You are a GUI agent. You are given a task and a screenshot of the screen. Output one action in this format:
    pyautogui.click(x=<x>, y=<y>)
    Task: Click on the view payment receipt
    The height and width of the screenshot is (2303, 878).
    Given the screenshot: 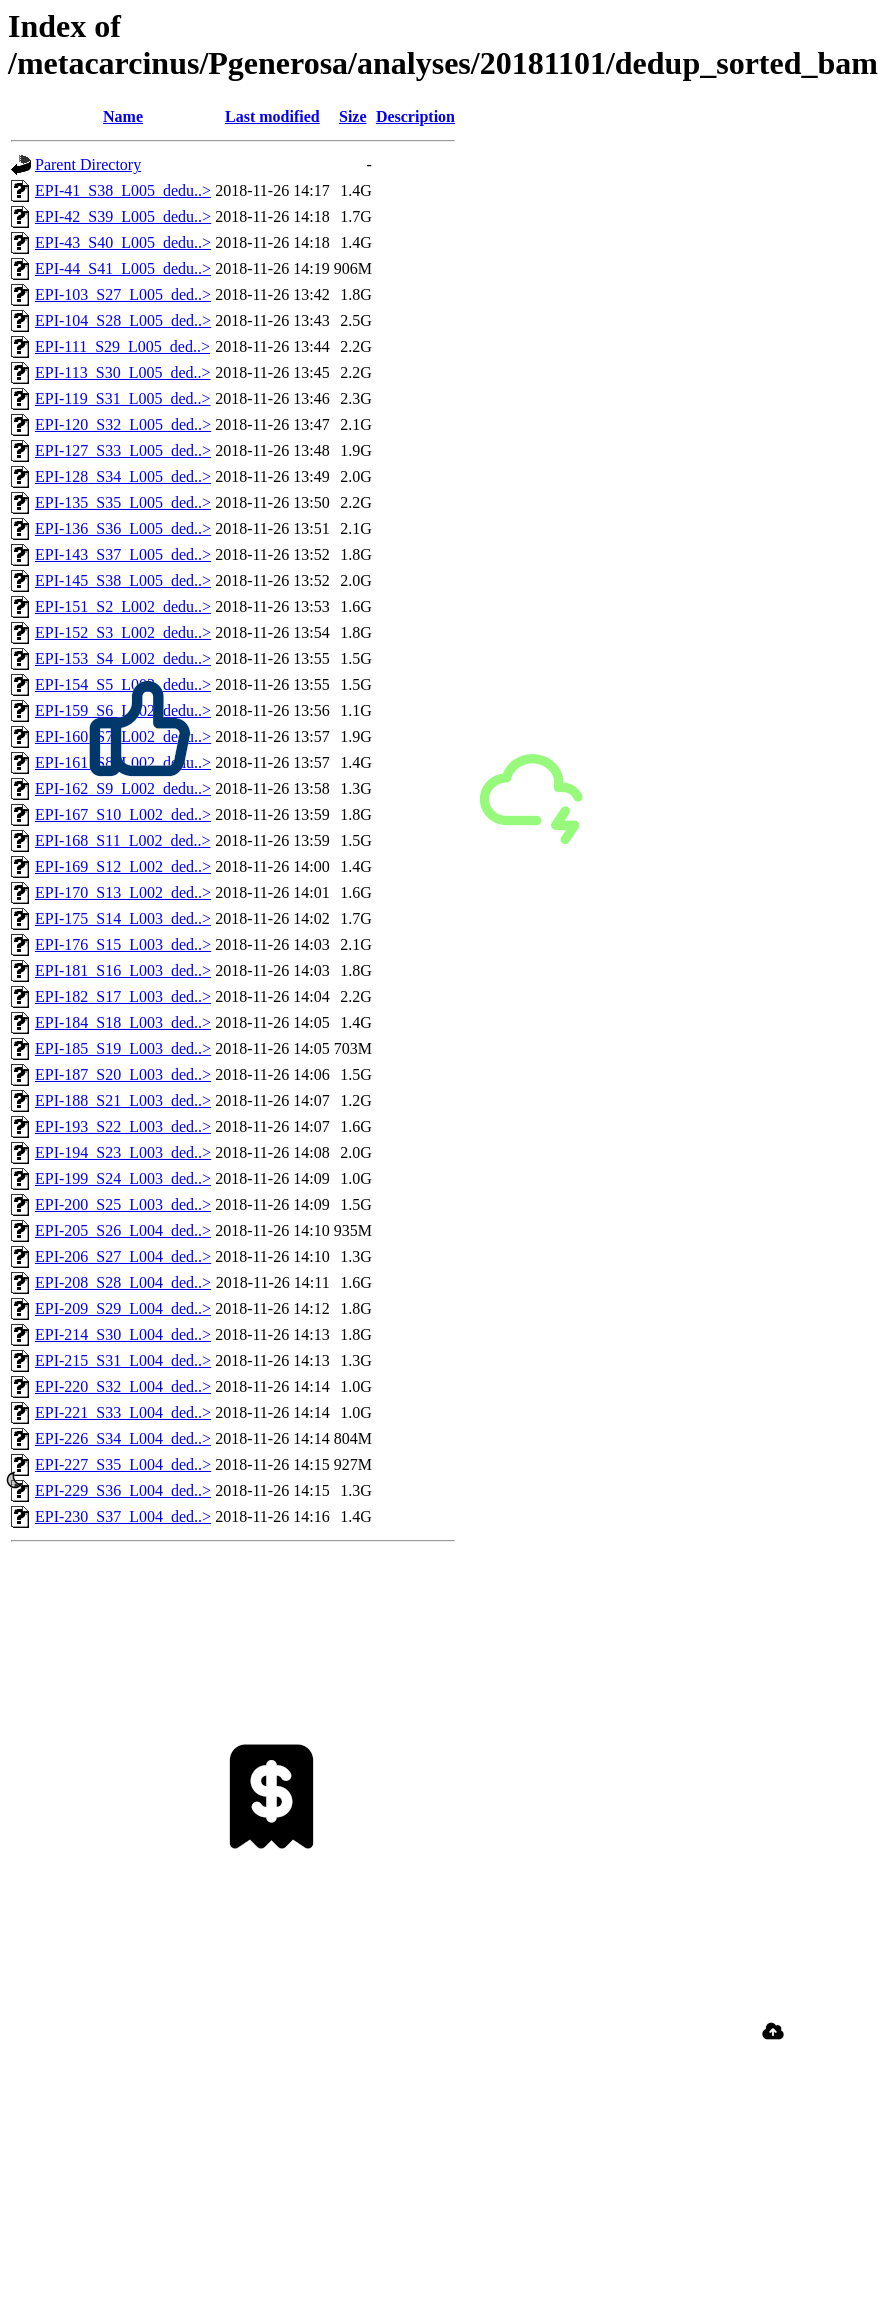 What is the action you would take?
    pyautogui.click(x=271, y=1796)
    